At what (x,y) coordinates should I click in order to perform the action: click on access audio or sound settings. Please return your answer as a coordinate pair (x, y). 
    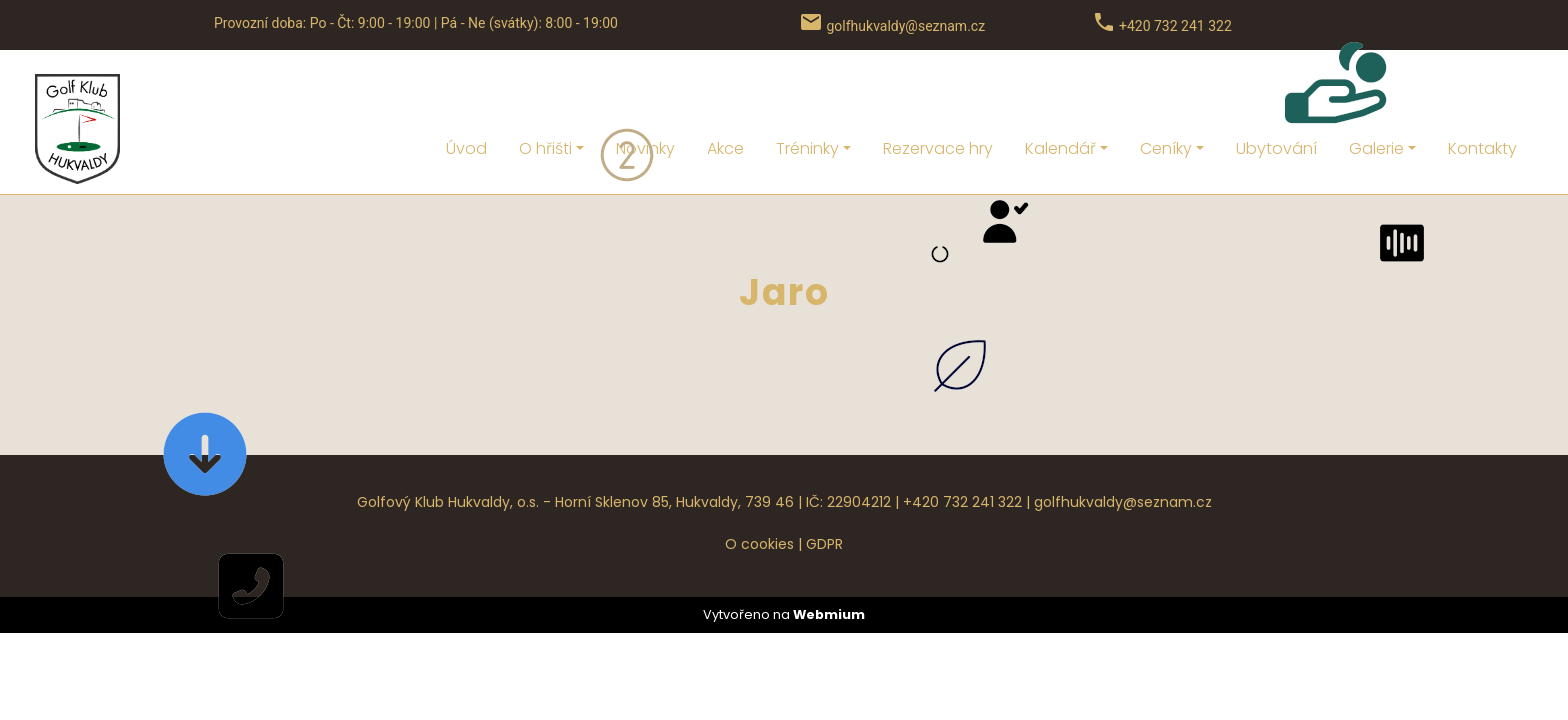
    Looking at the image, I should click on (1402, 243).